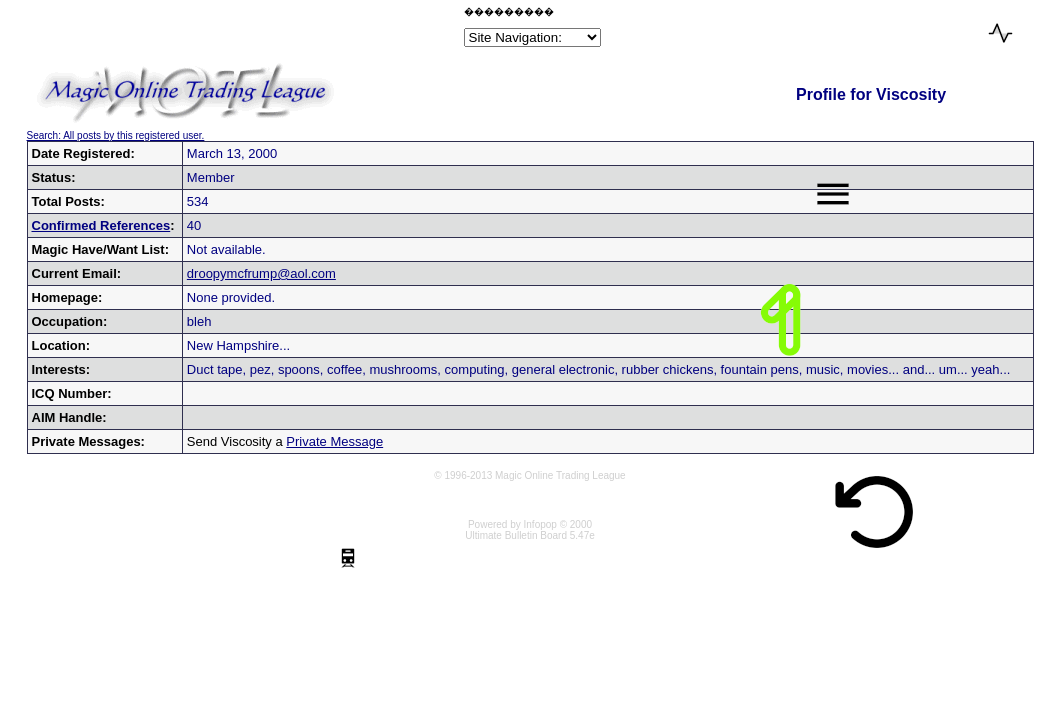 This screenshot has width=1060, height=720. Describe the element at coordinates (786, 320) in the screenshot. I see `access google one subscription settings` at that location.